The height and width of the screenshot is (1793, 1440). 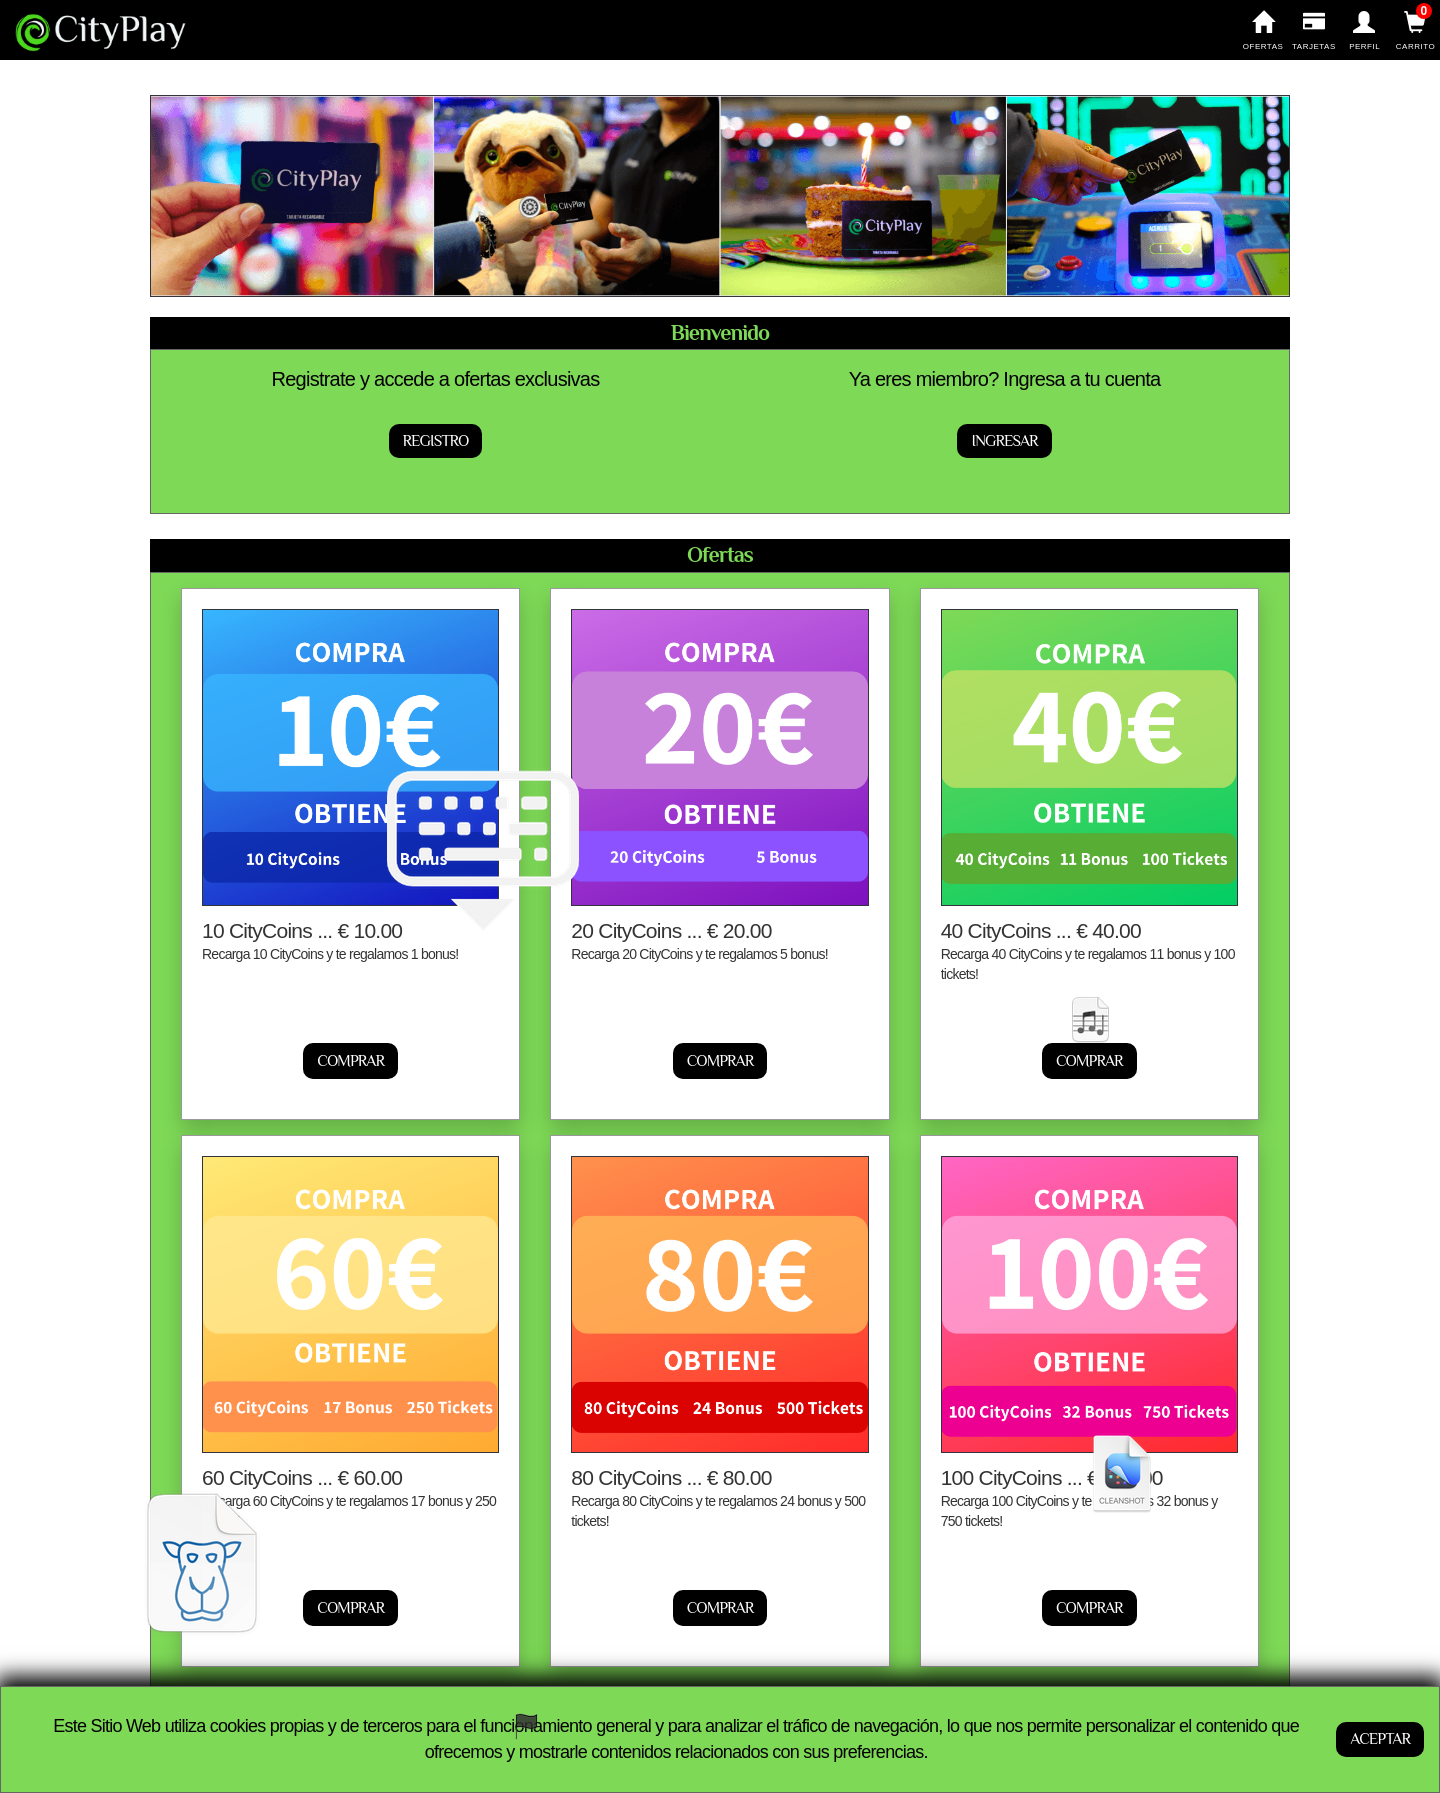 I want to click on view or edit document properties, so click(x=530, y=207).